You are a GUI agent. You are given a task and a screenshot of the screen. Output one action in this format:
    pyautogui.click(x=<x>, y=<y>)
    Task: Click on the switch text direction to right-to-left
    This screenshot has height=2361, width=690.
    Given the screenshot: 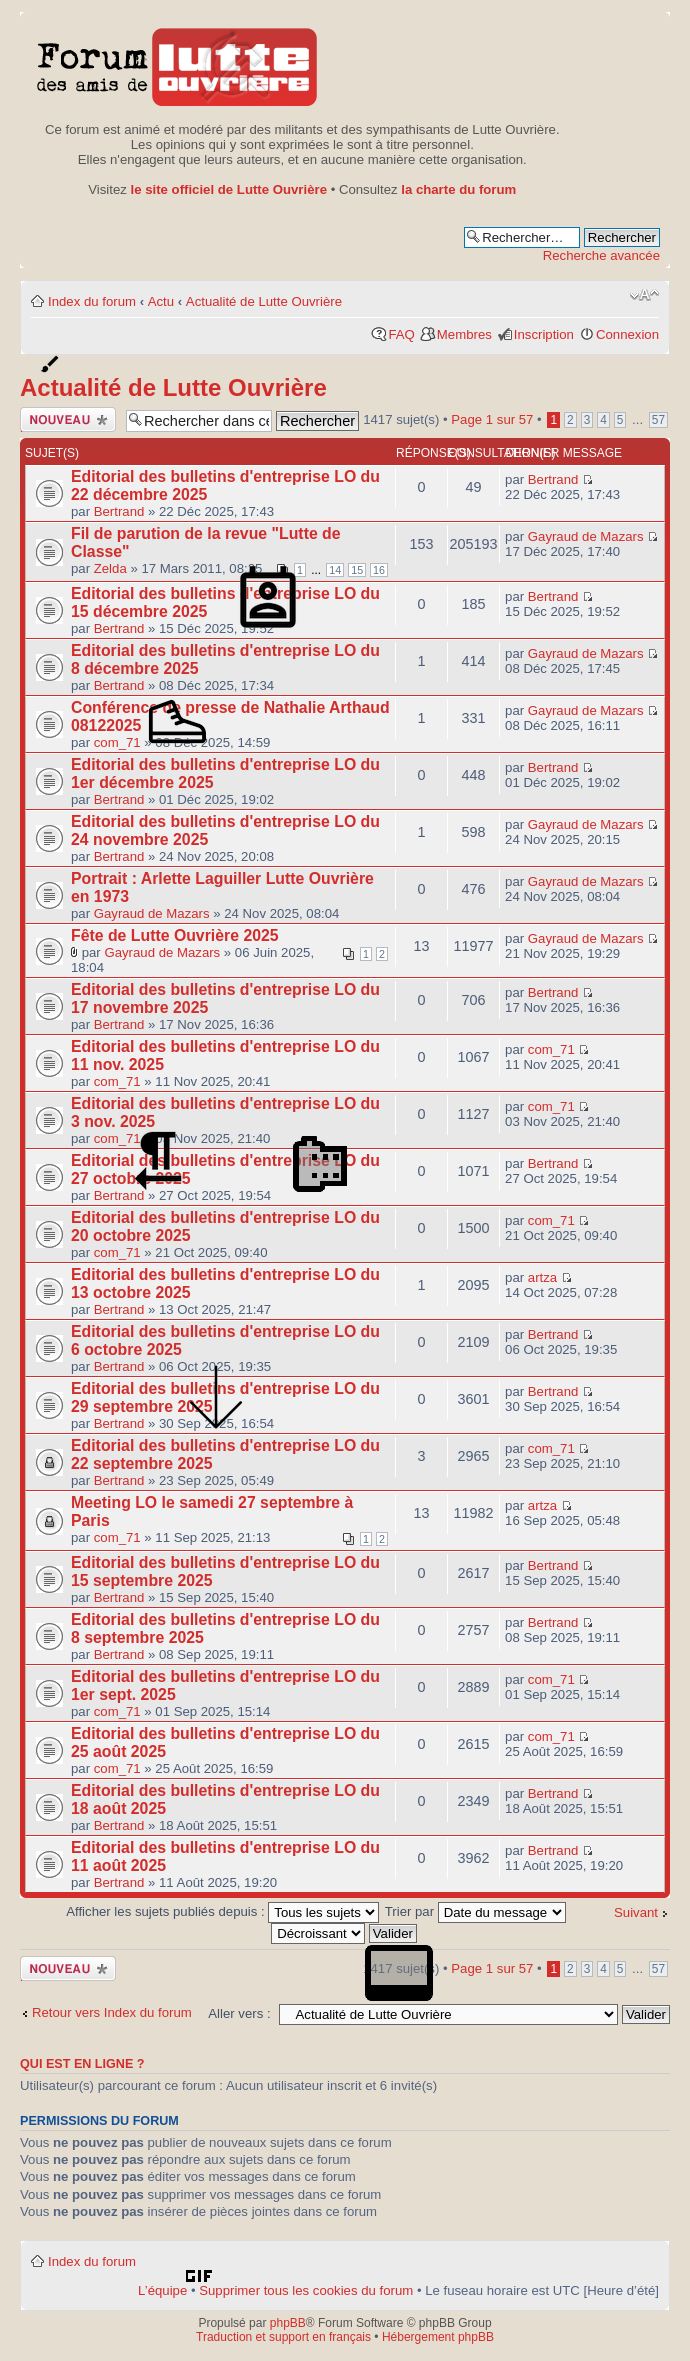 What is the action you would take?
    pyautogui.click(x=158, y=1161)
    